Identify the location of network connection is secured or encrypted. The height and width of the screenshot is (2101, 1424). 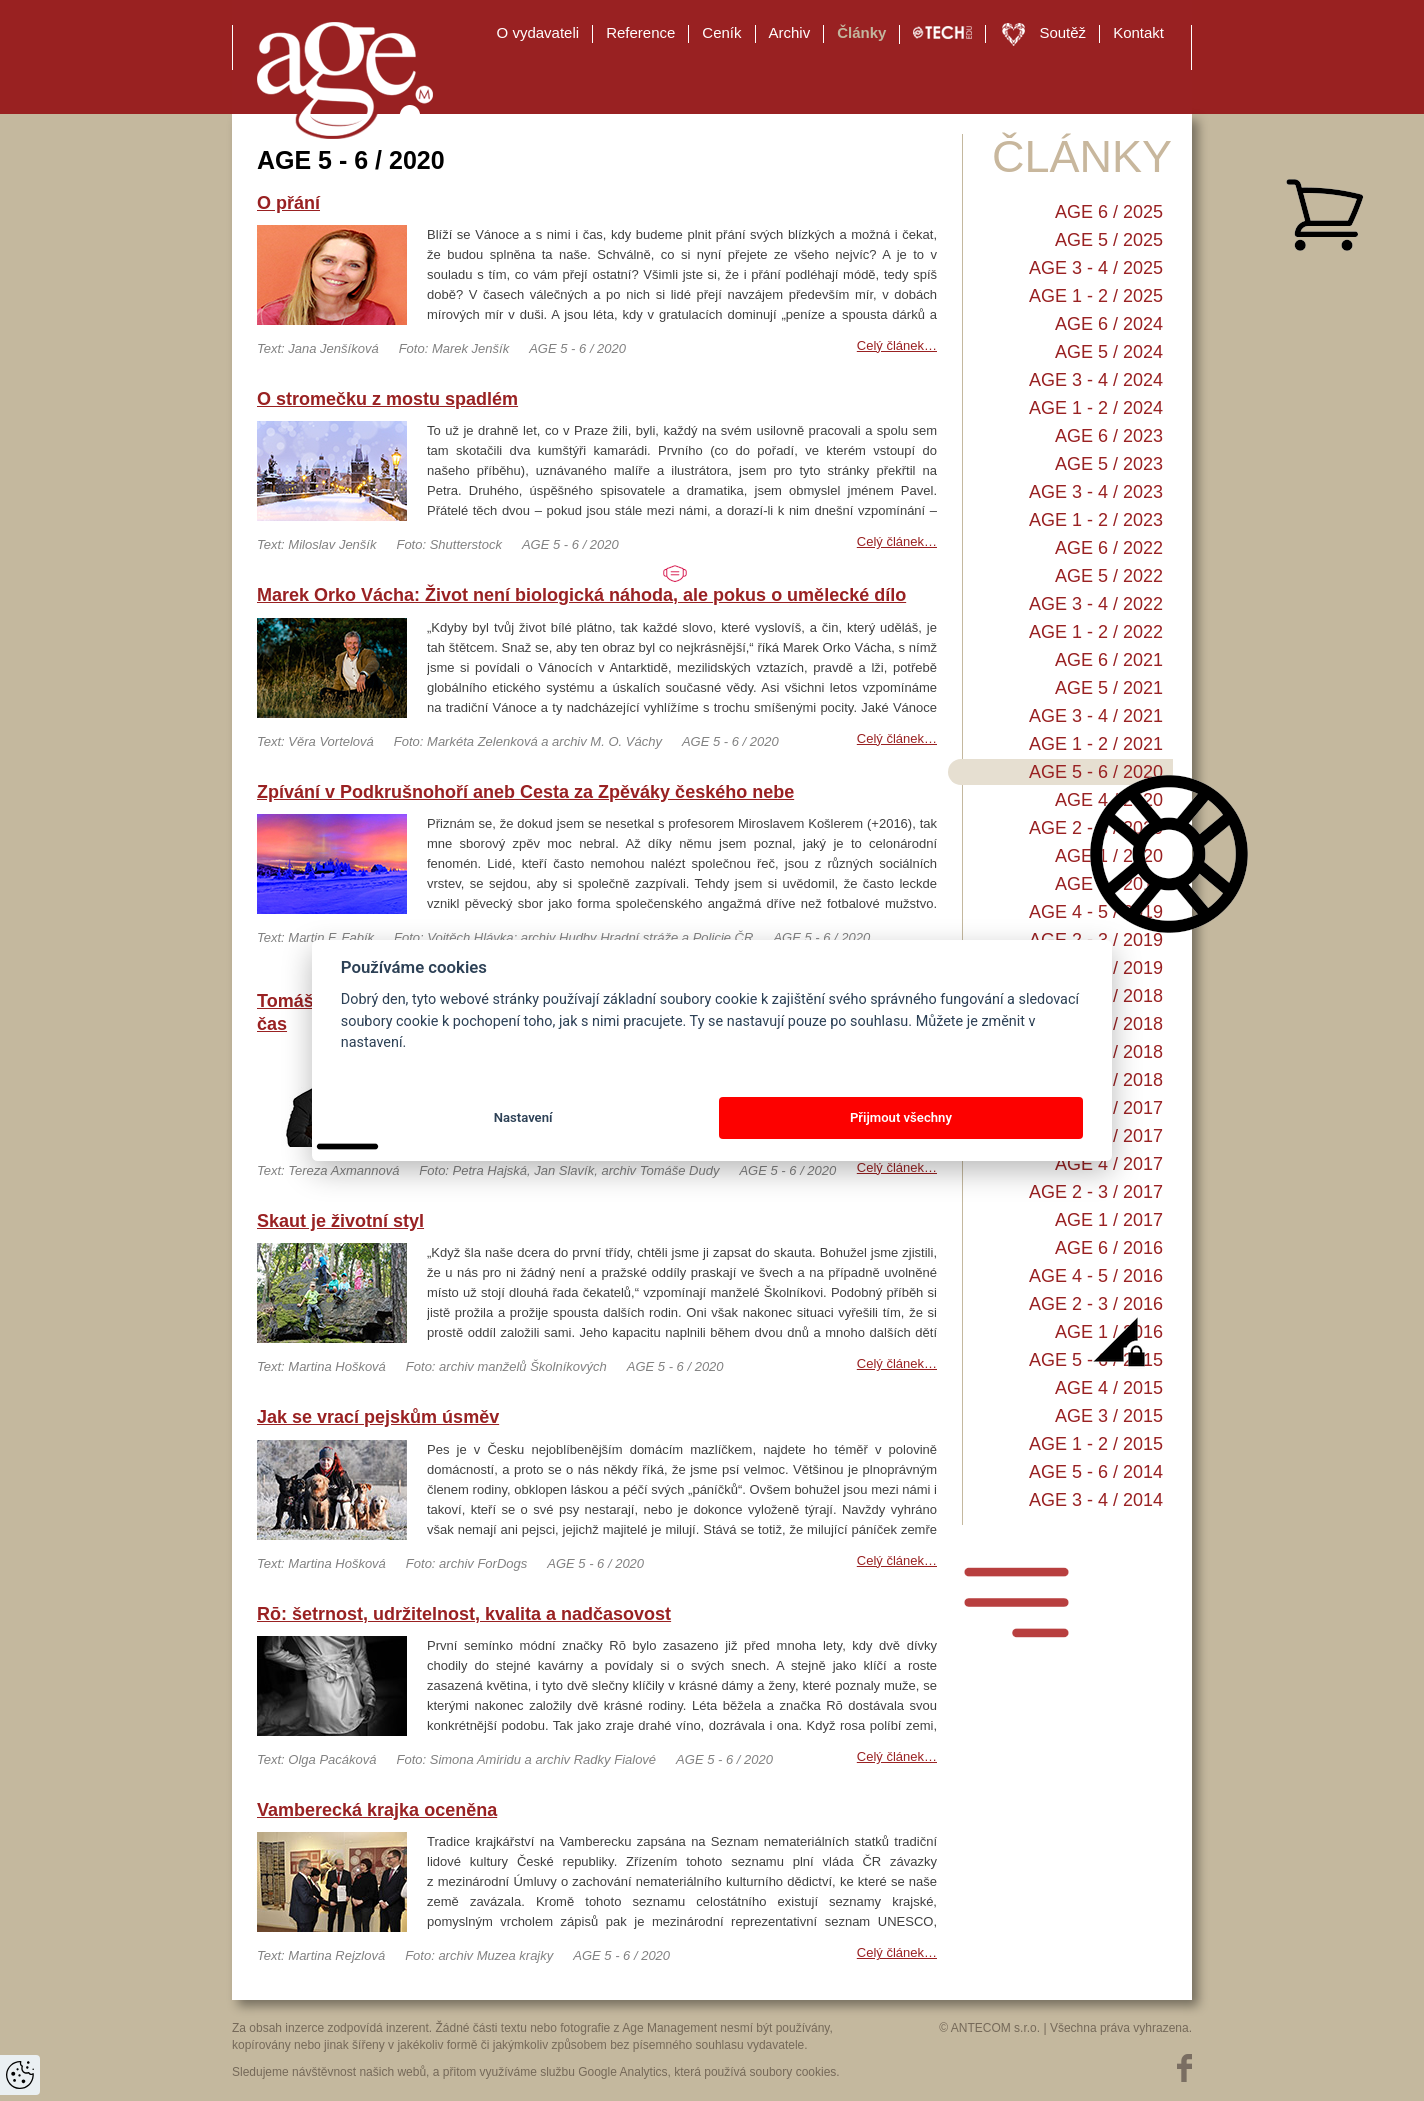
(1119, 1343).